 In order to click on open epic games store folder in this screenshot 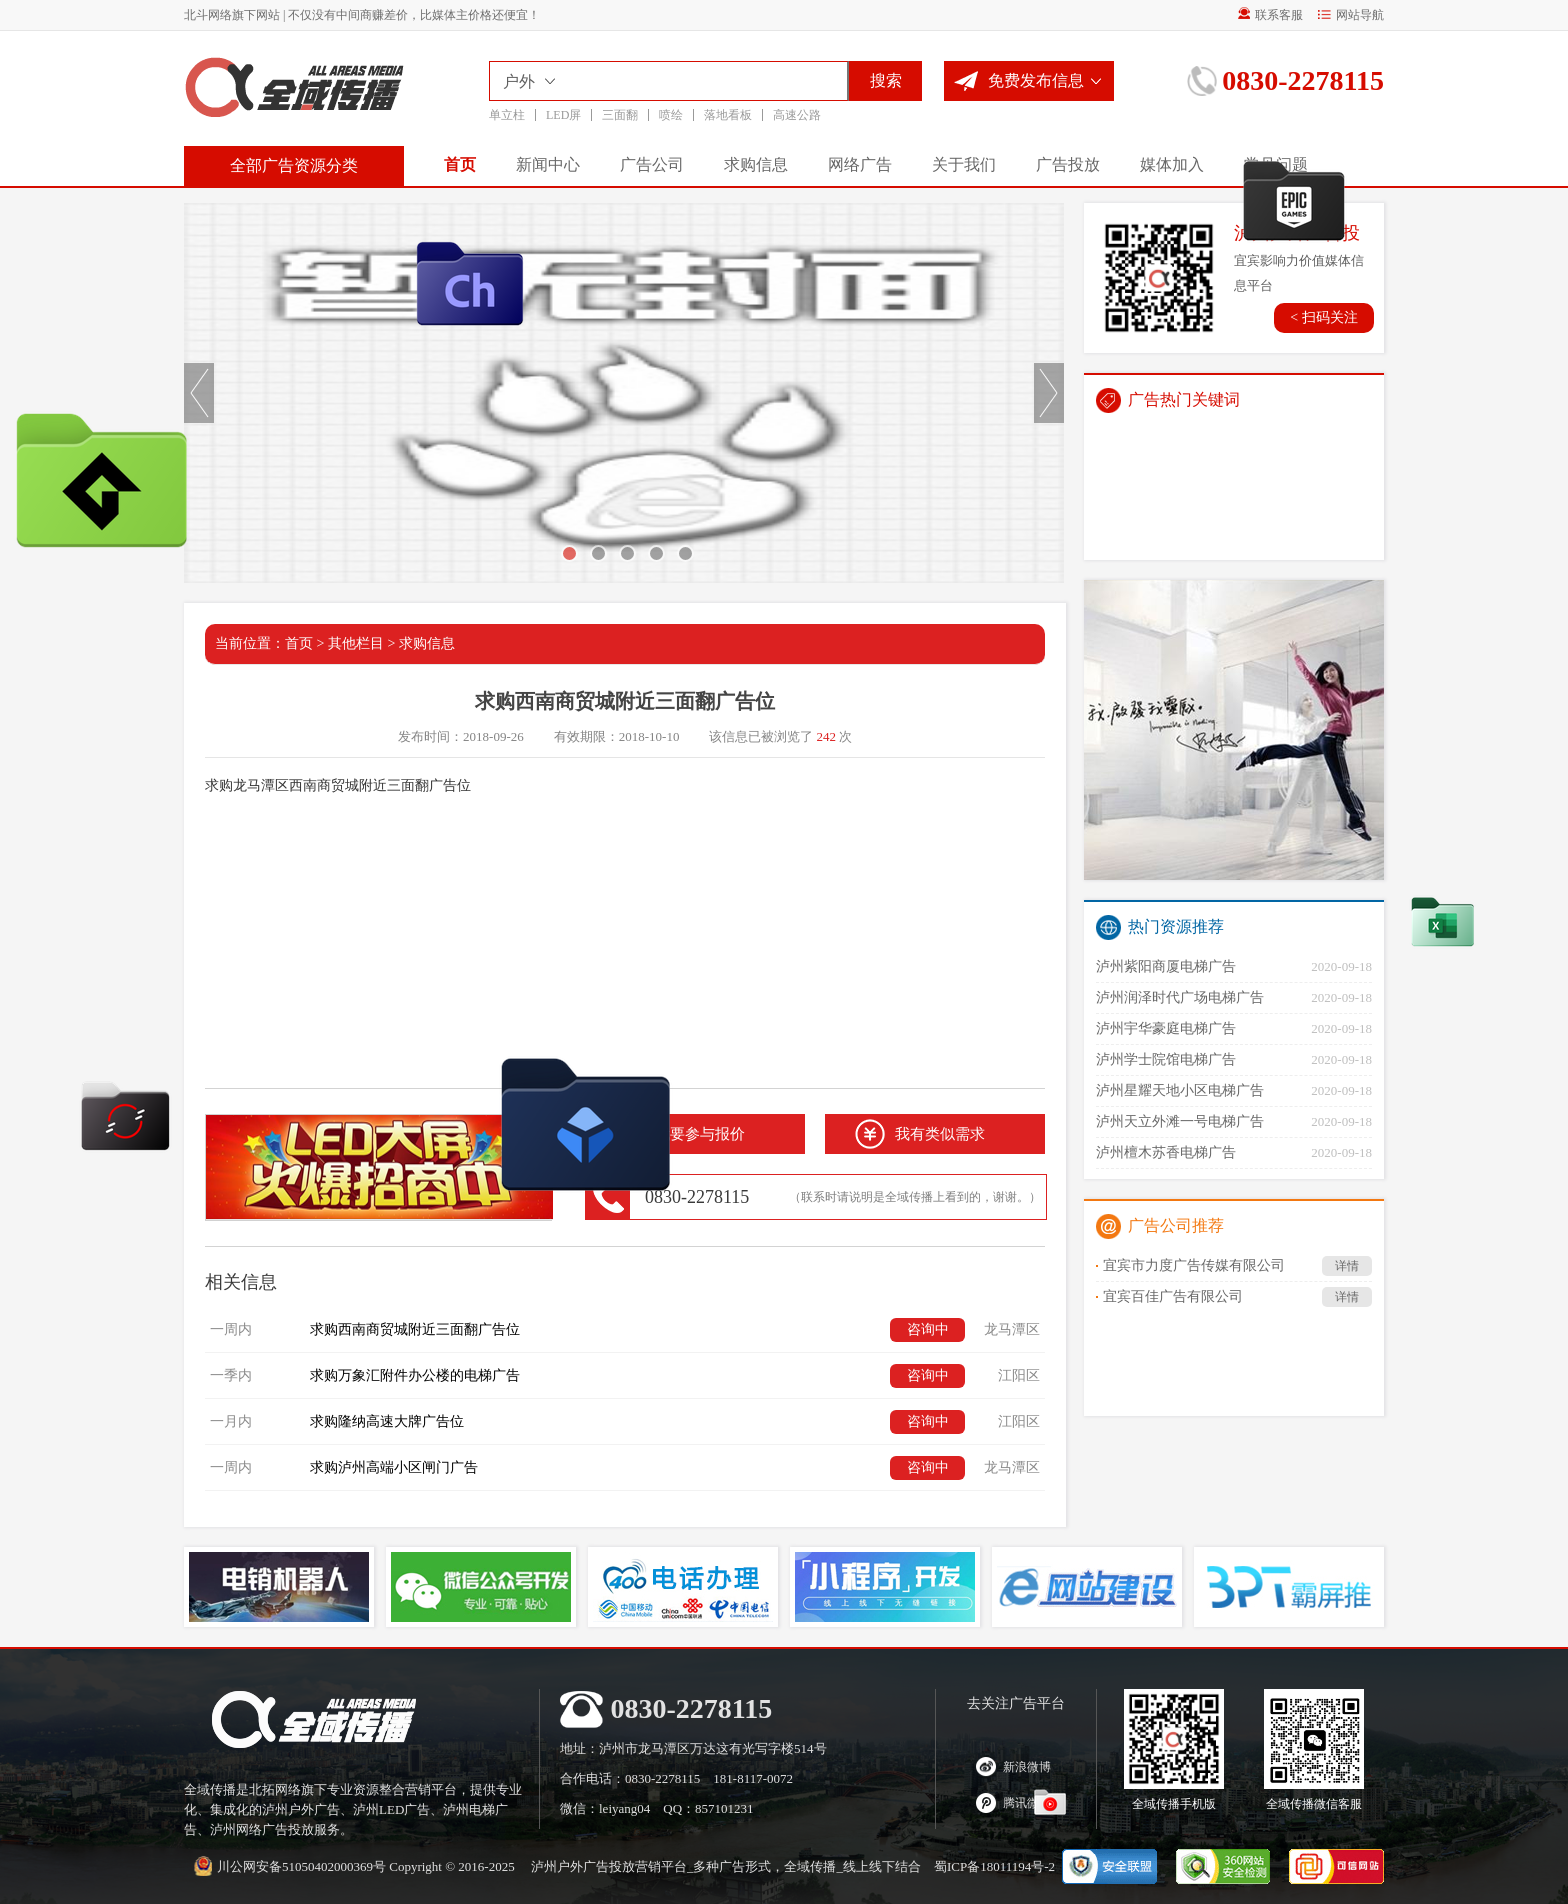, I will do `click(1293, 203)`.